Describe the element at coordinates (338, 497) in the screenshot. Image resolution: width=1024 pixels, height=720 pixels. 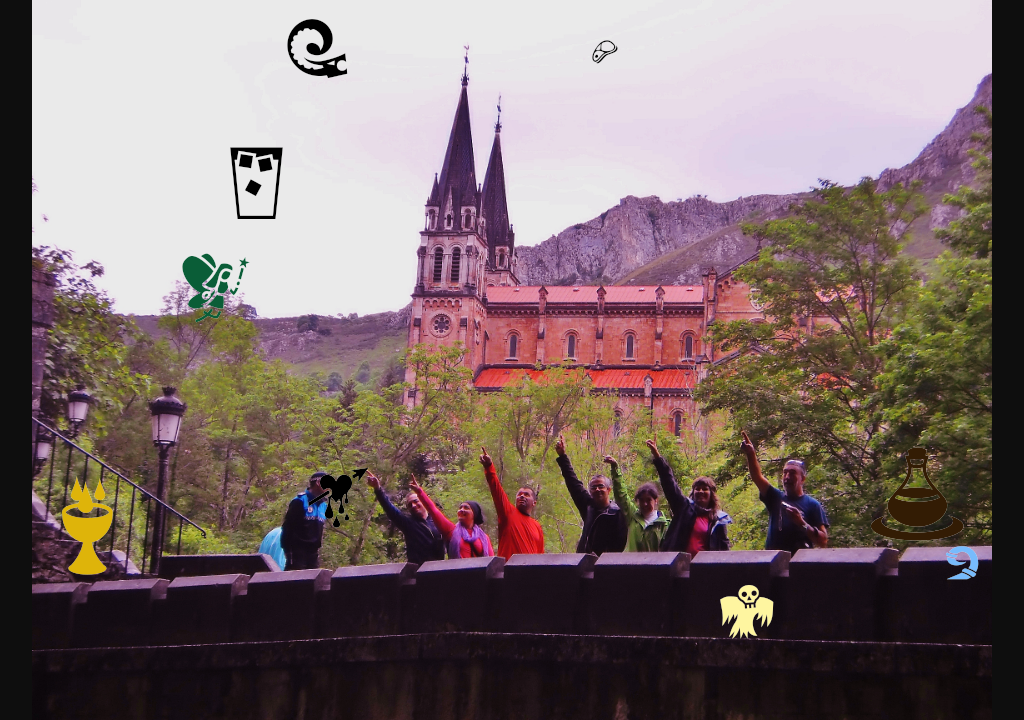
I see `indicates heartbreak or emotional damage status` at that location.